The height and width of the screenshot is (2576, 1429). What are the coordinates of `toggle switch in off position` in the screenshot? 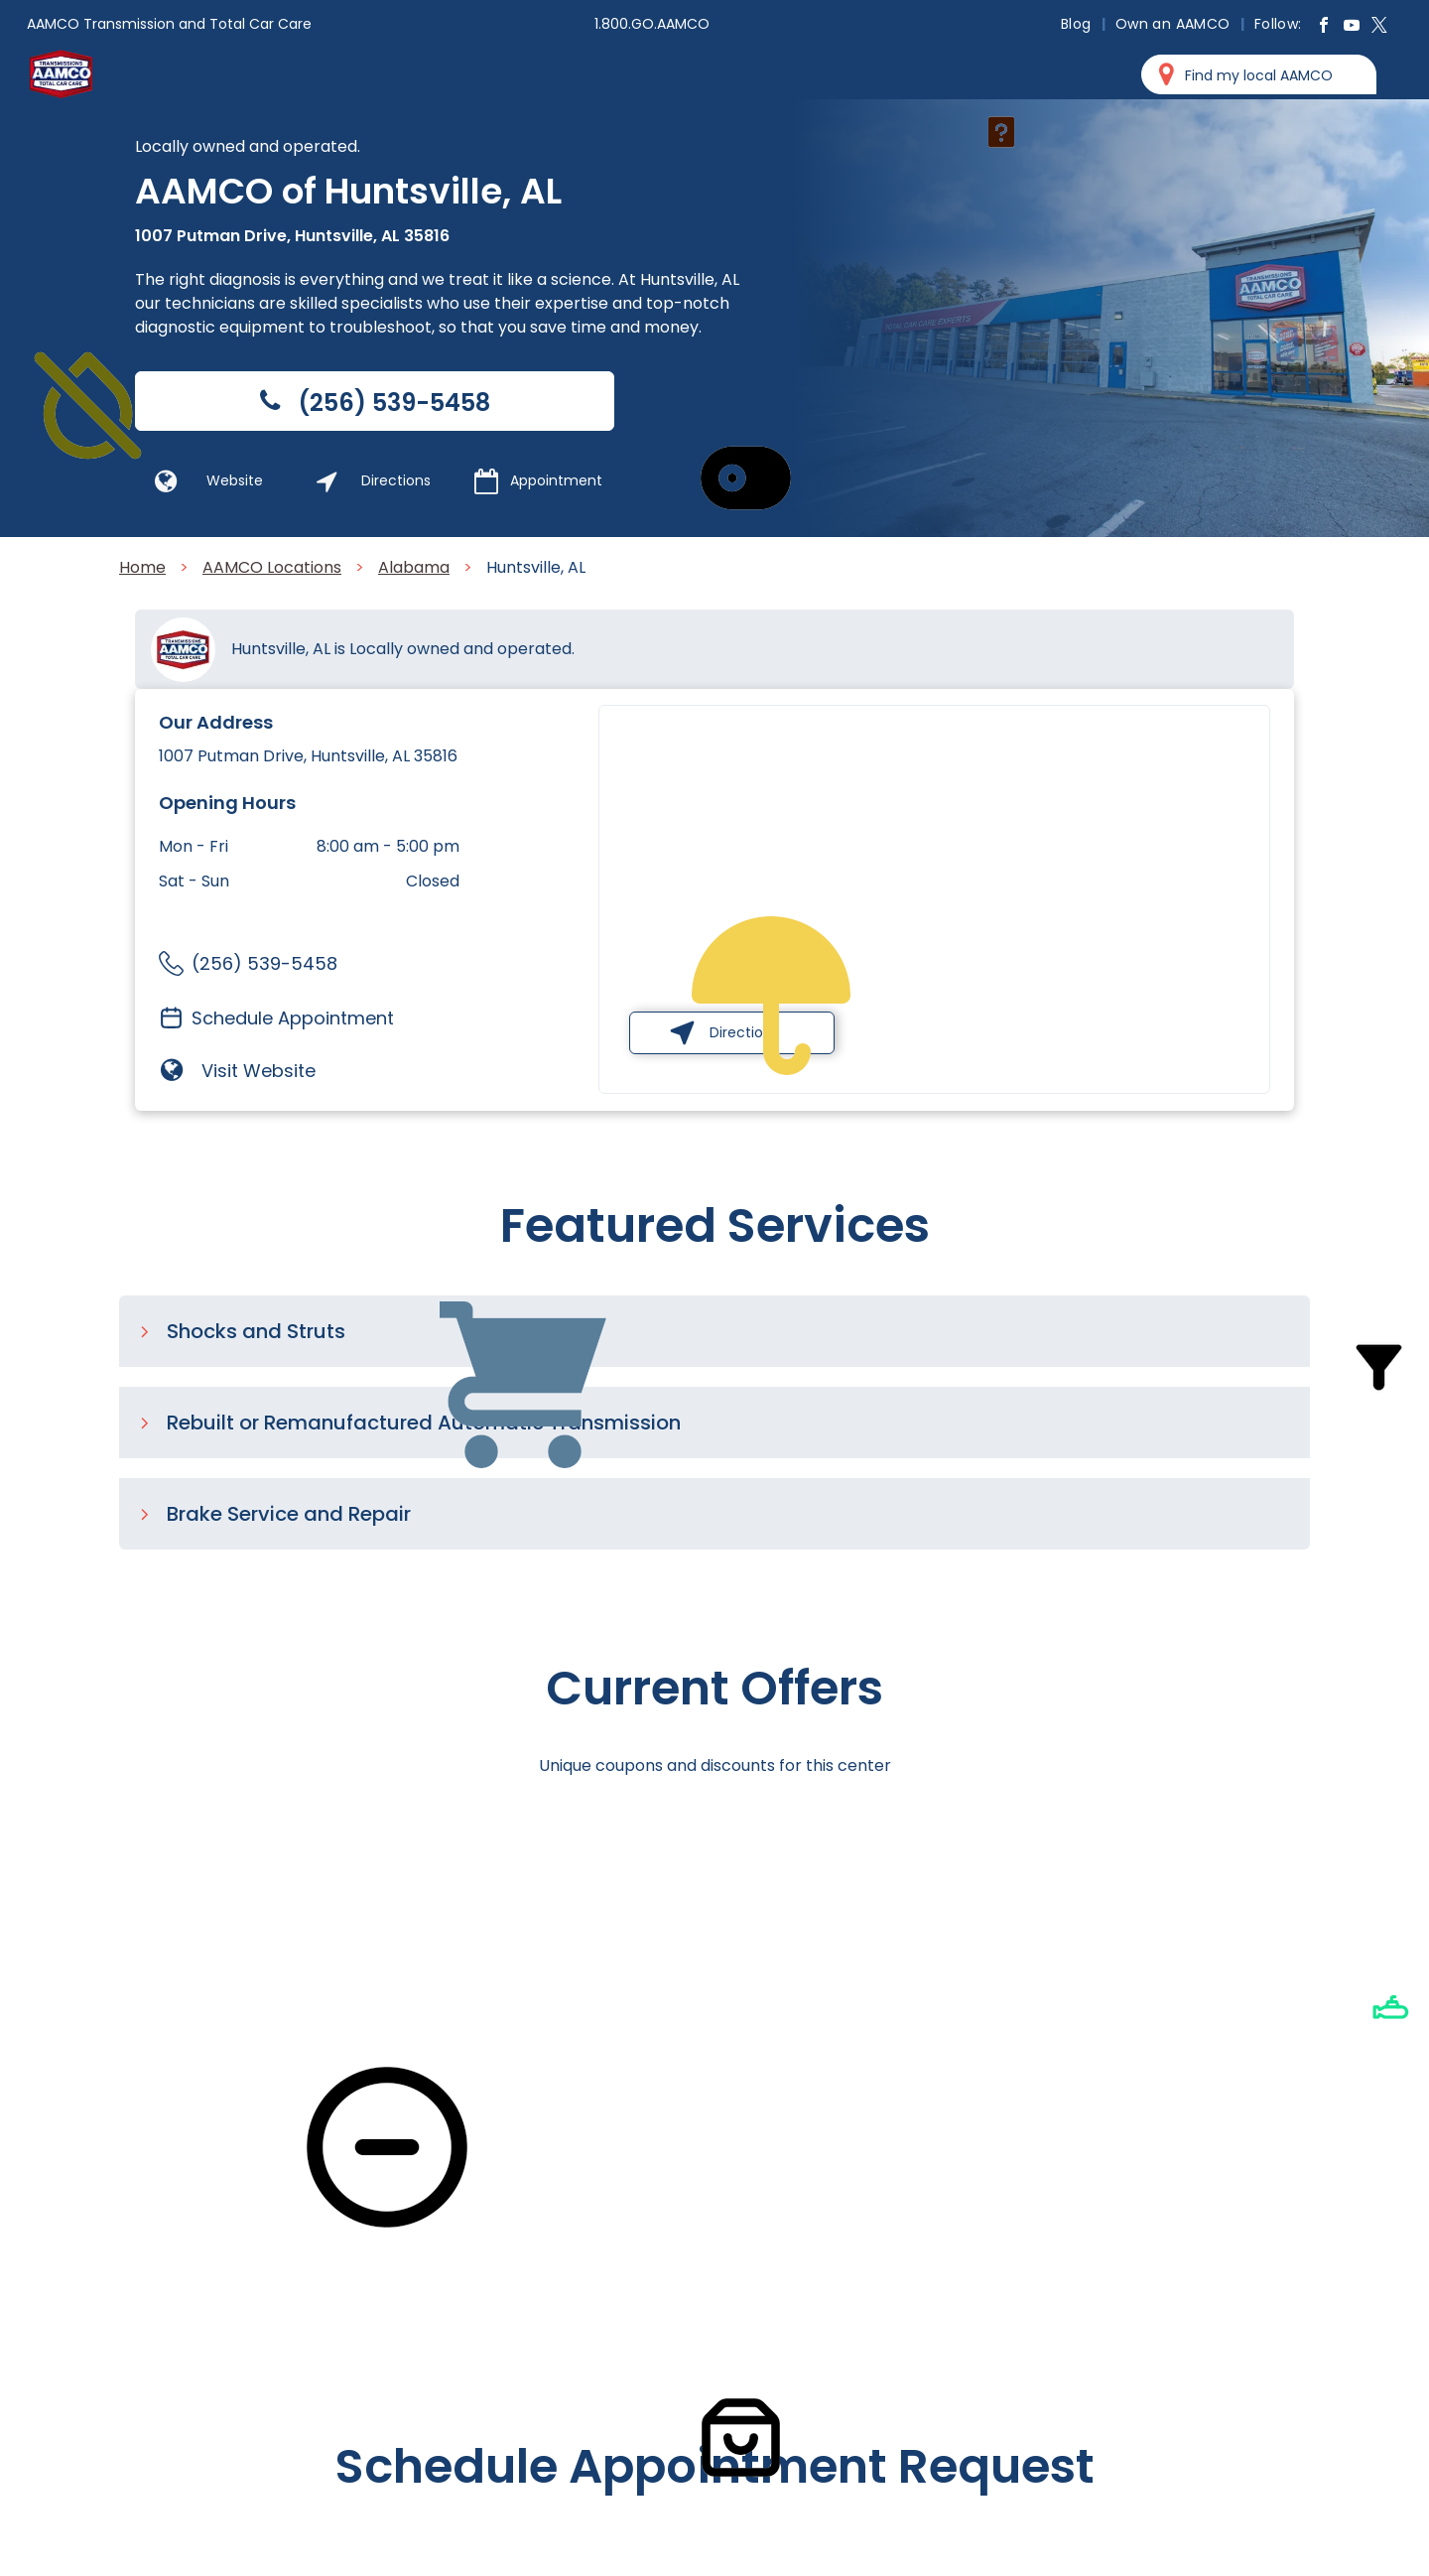 It's located at (745, 477).